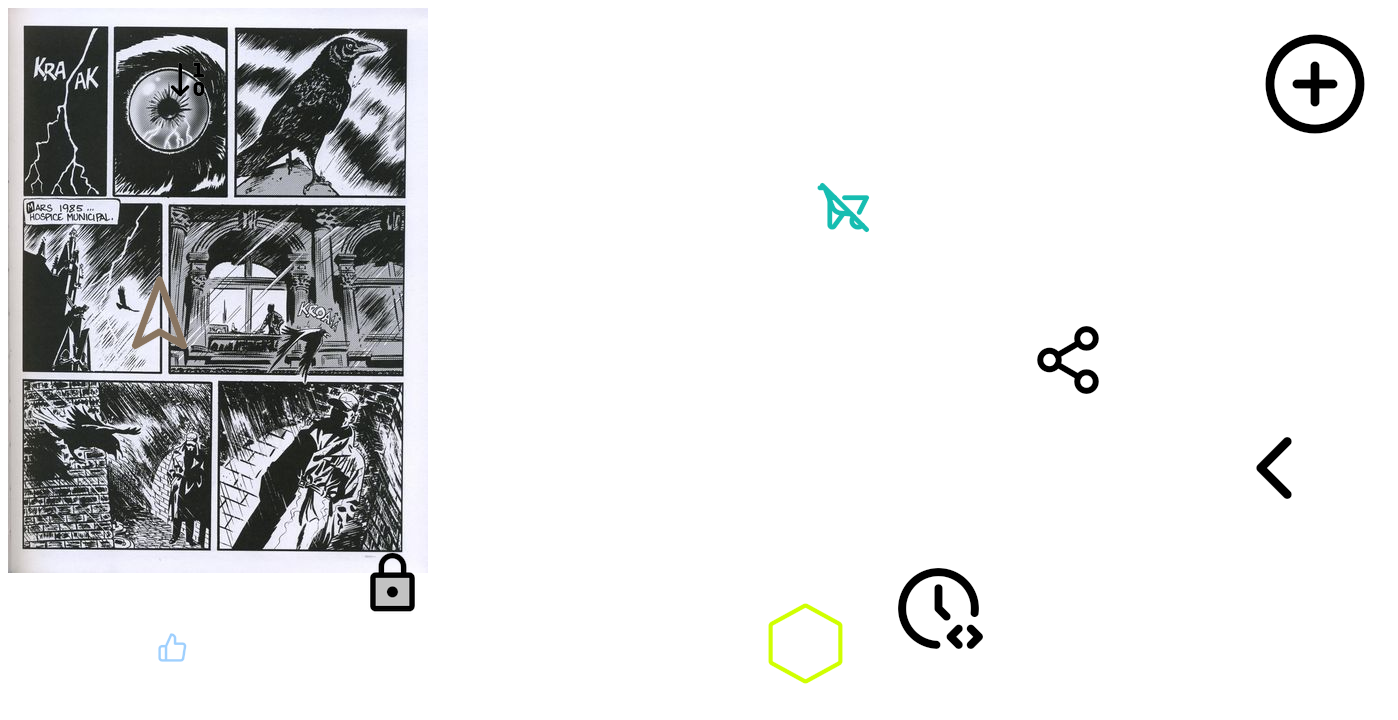  Describe the element at coordinates (189, 79) in the screenshot. I see `sort numerically in descending order` at that location.